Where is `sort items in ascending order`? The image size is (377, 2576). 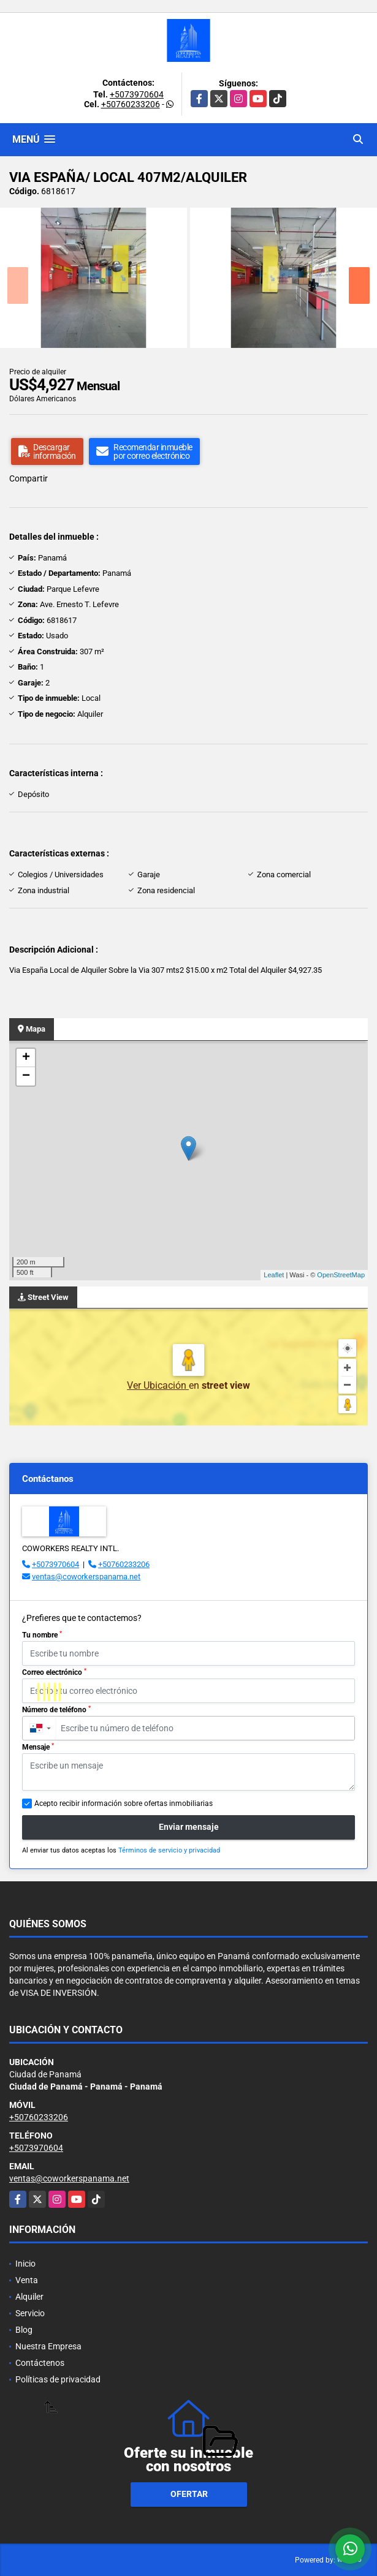
sort items in ascending order is located at coordinates (51, 2407).